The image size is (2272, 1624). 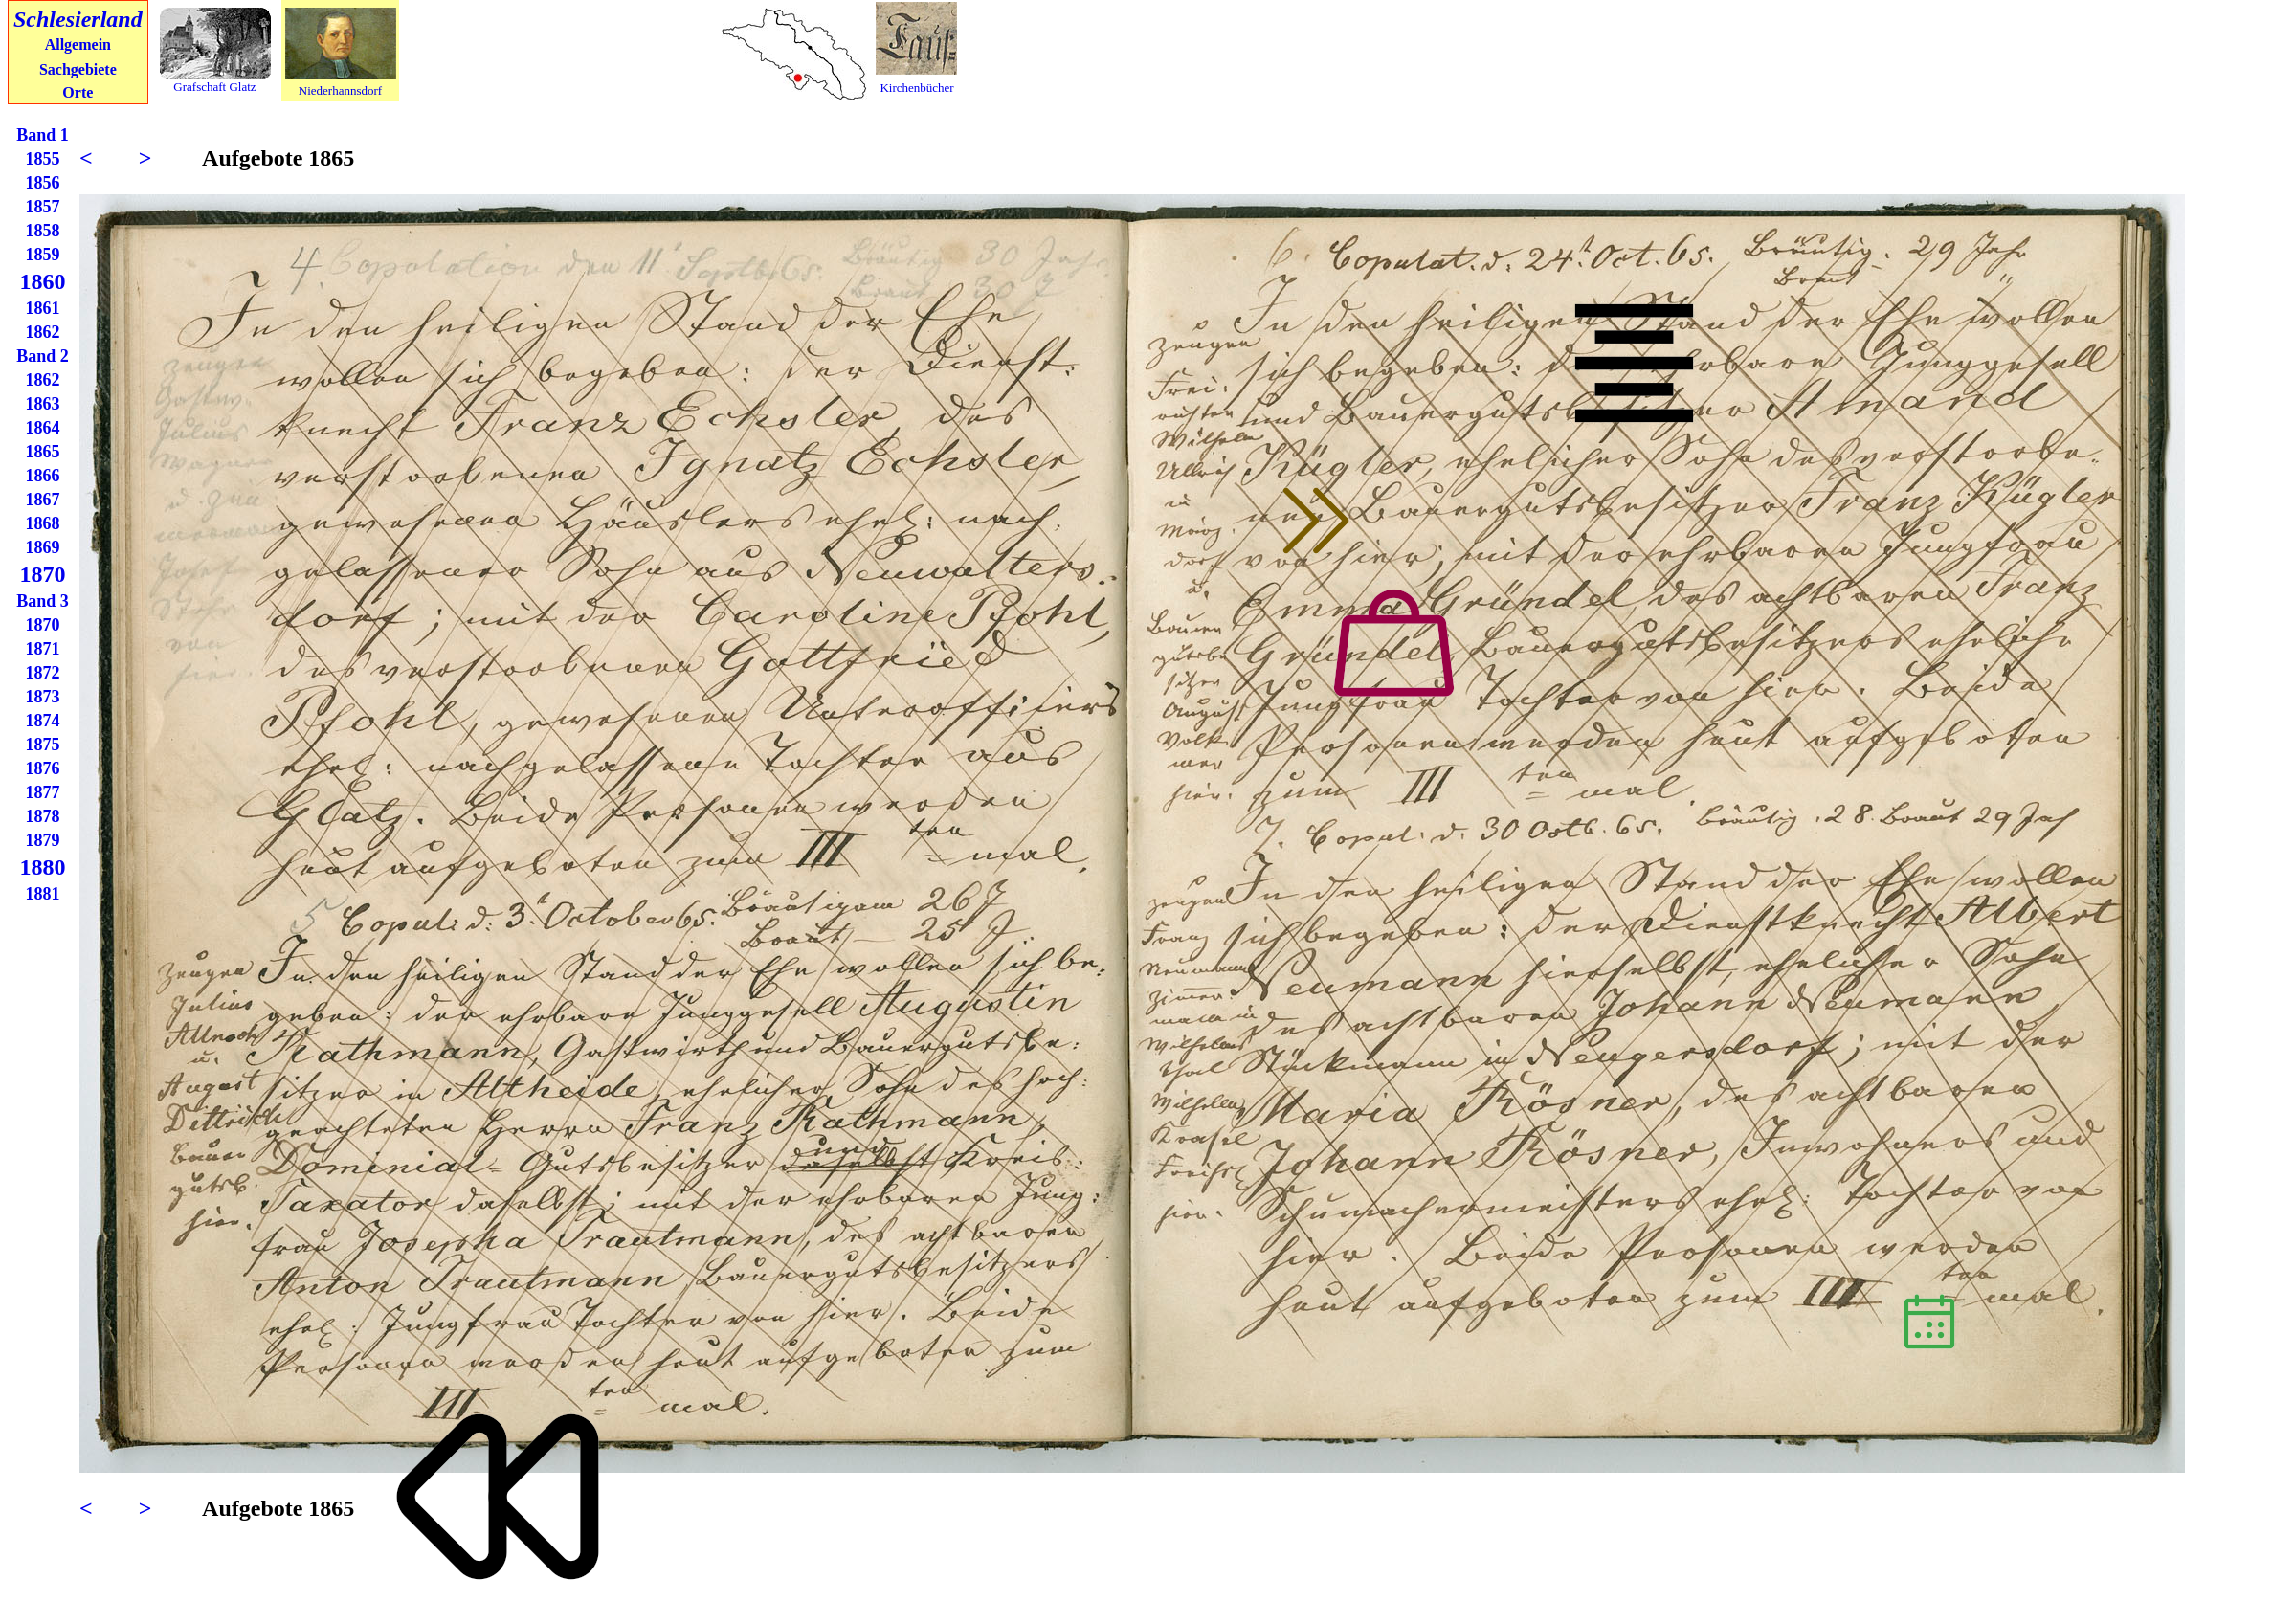 I want to click on rewind or skip backward in media playback, so click(x=498, y=1497).